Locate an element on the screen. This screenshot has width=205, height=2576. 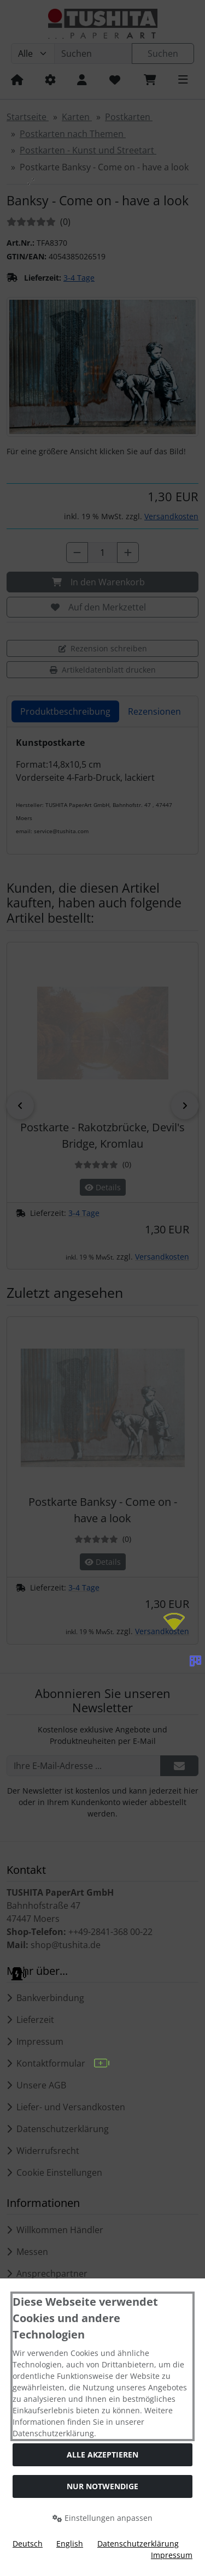
add or extend battery life is located at coordinates (101, 2063).